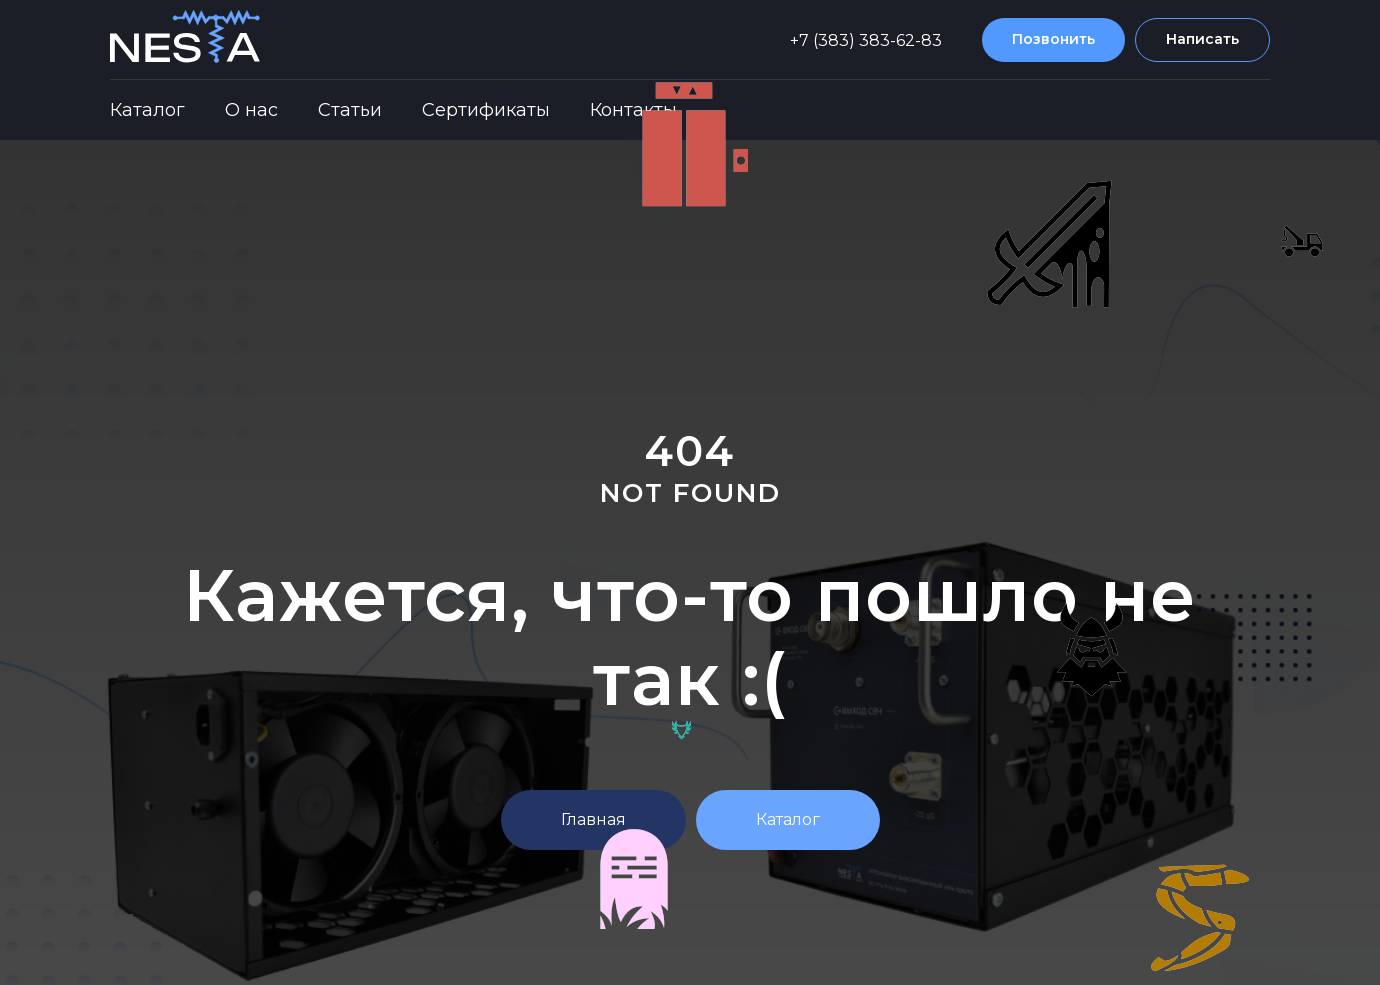 The image size is (1380, 985). Describe the element at coordinates (1091, 649) in the screenshot. I see `select dwarf character class` at that location.